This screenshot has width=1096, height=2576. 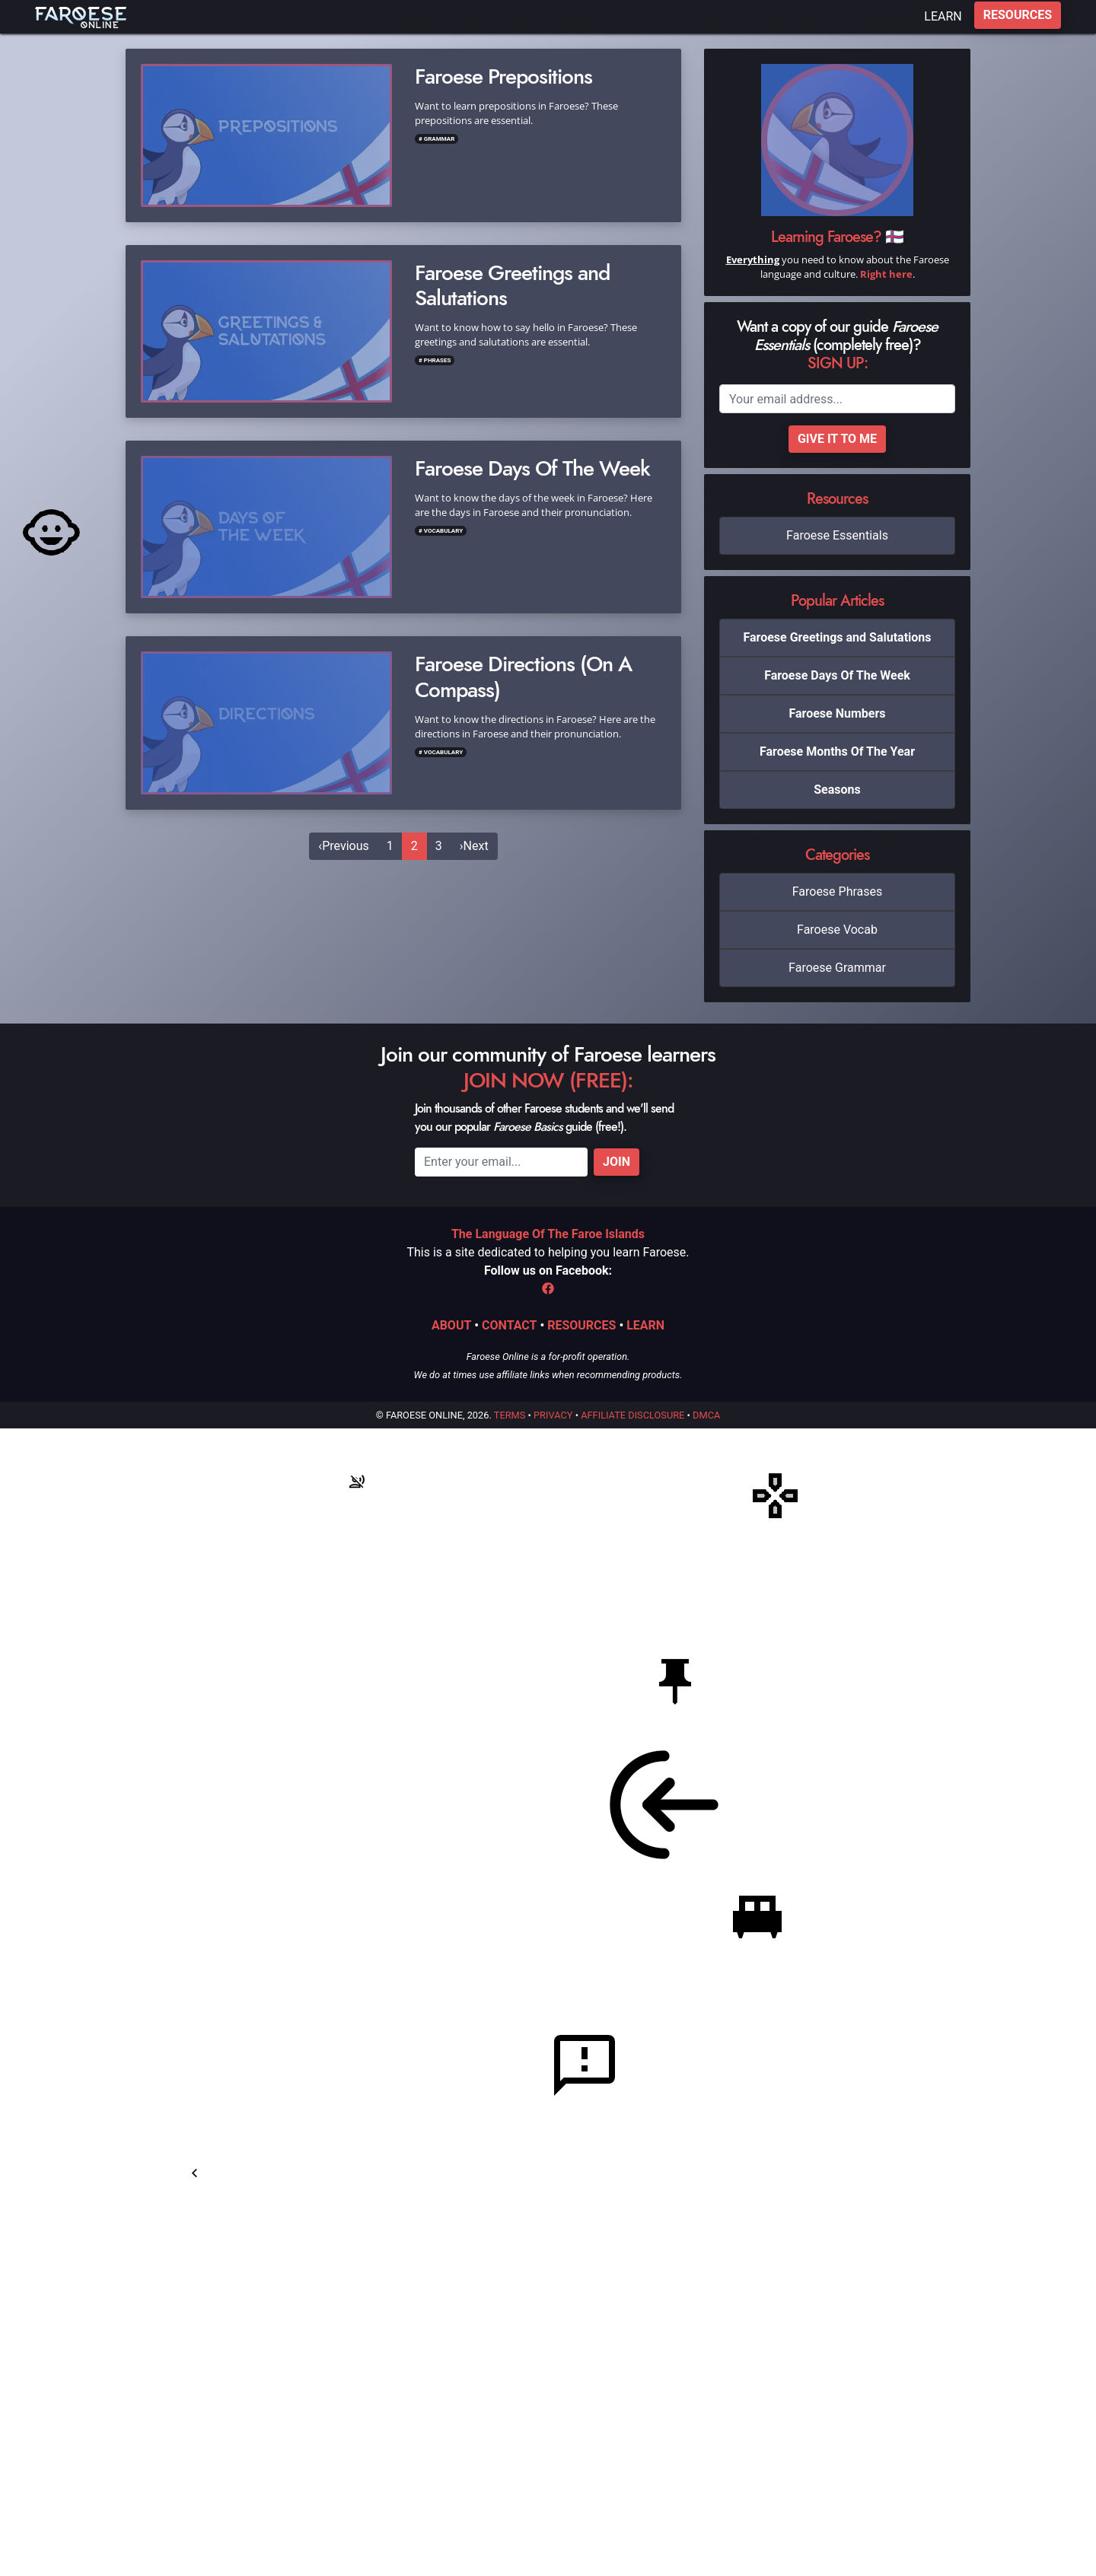 What do you see at coordinates (664, 1804) in the screenshot?
I see `return to previous screen` at bounding box center [664, 1804].